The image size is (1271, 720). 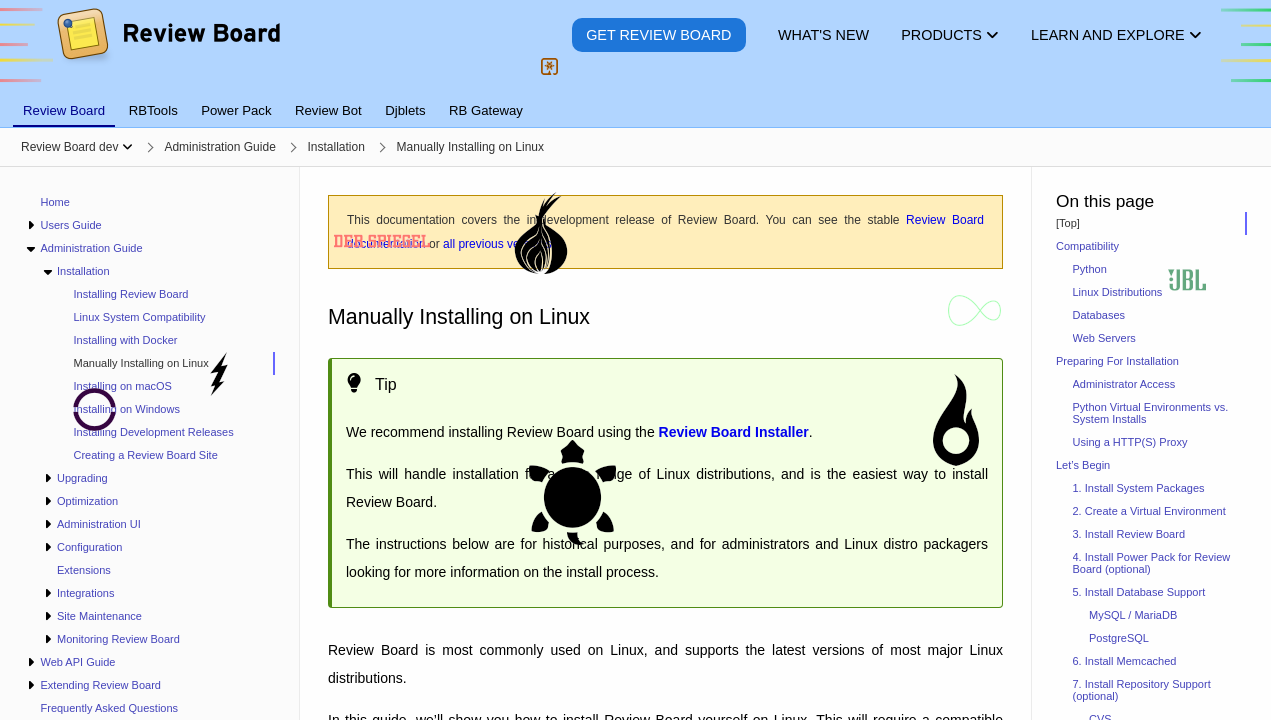 I want to click on go to the Galaxus website or app, so click(x=572, y=492).